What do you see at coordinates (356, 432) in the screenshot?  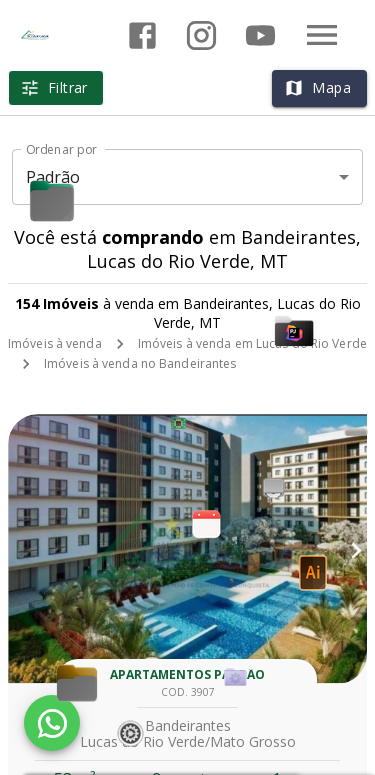 I see `bluetooth speaker device detected` at bounding box center [356, 432].